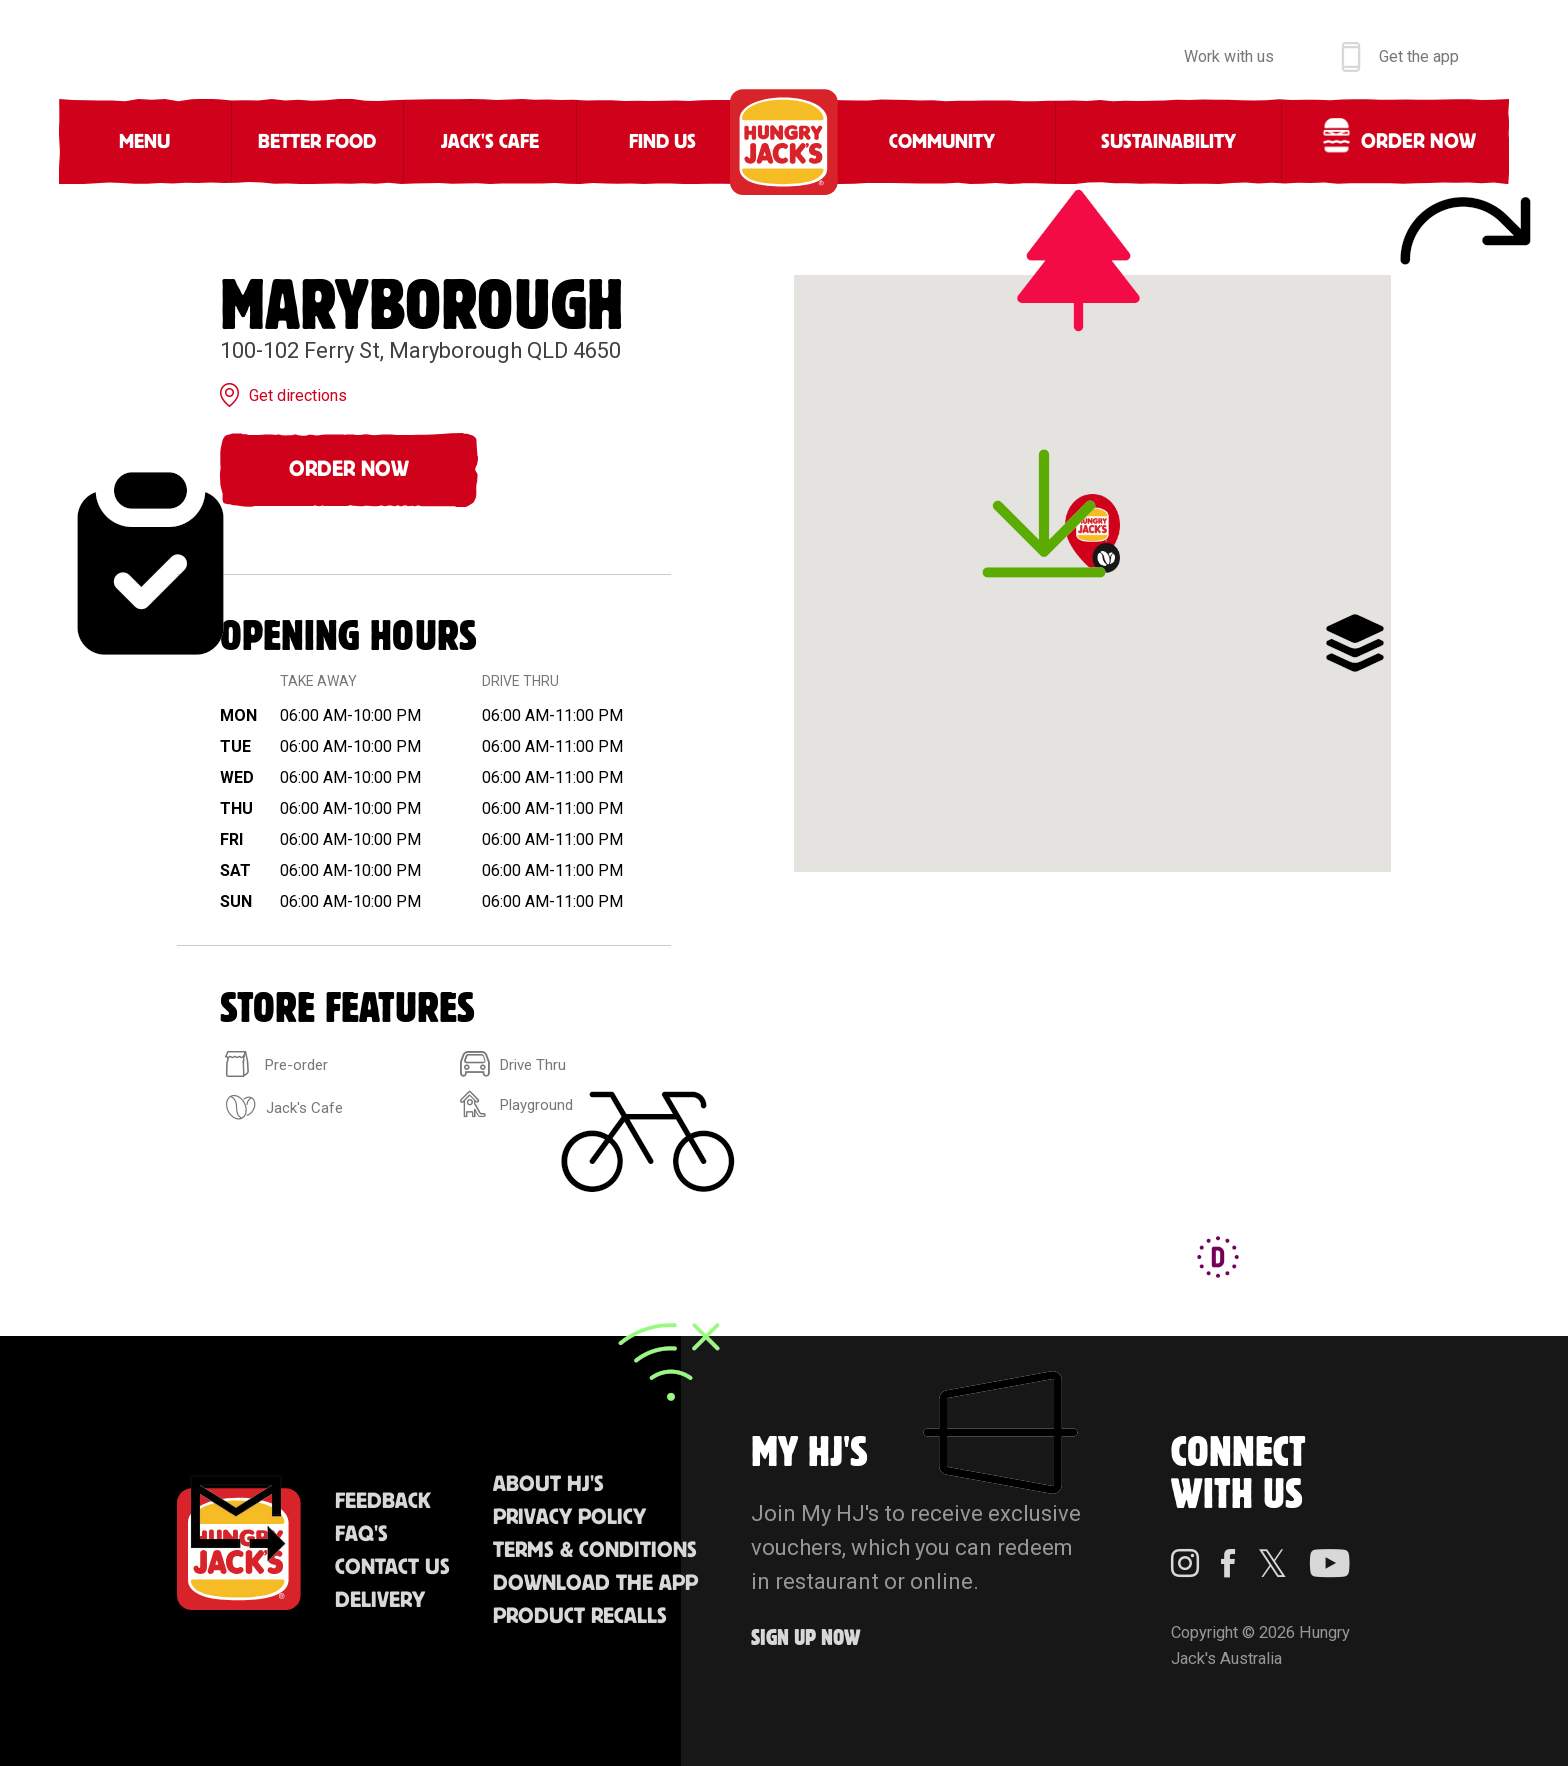  What do you see at coordinates (1044, 516) in the screenshot?
I see `download a file` at bounding box center [1044, 516].